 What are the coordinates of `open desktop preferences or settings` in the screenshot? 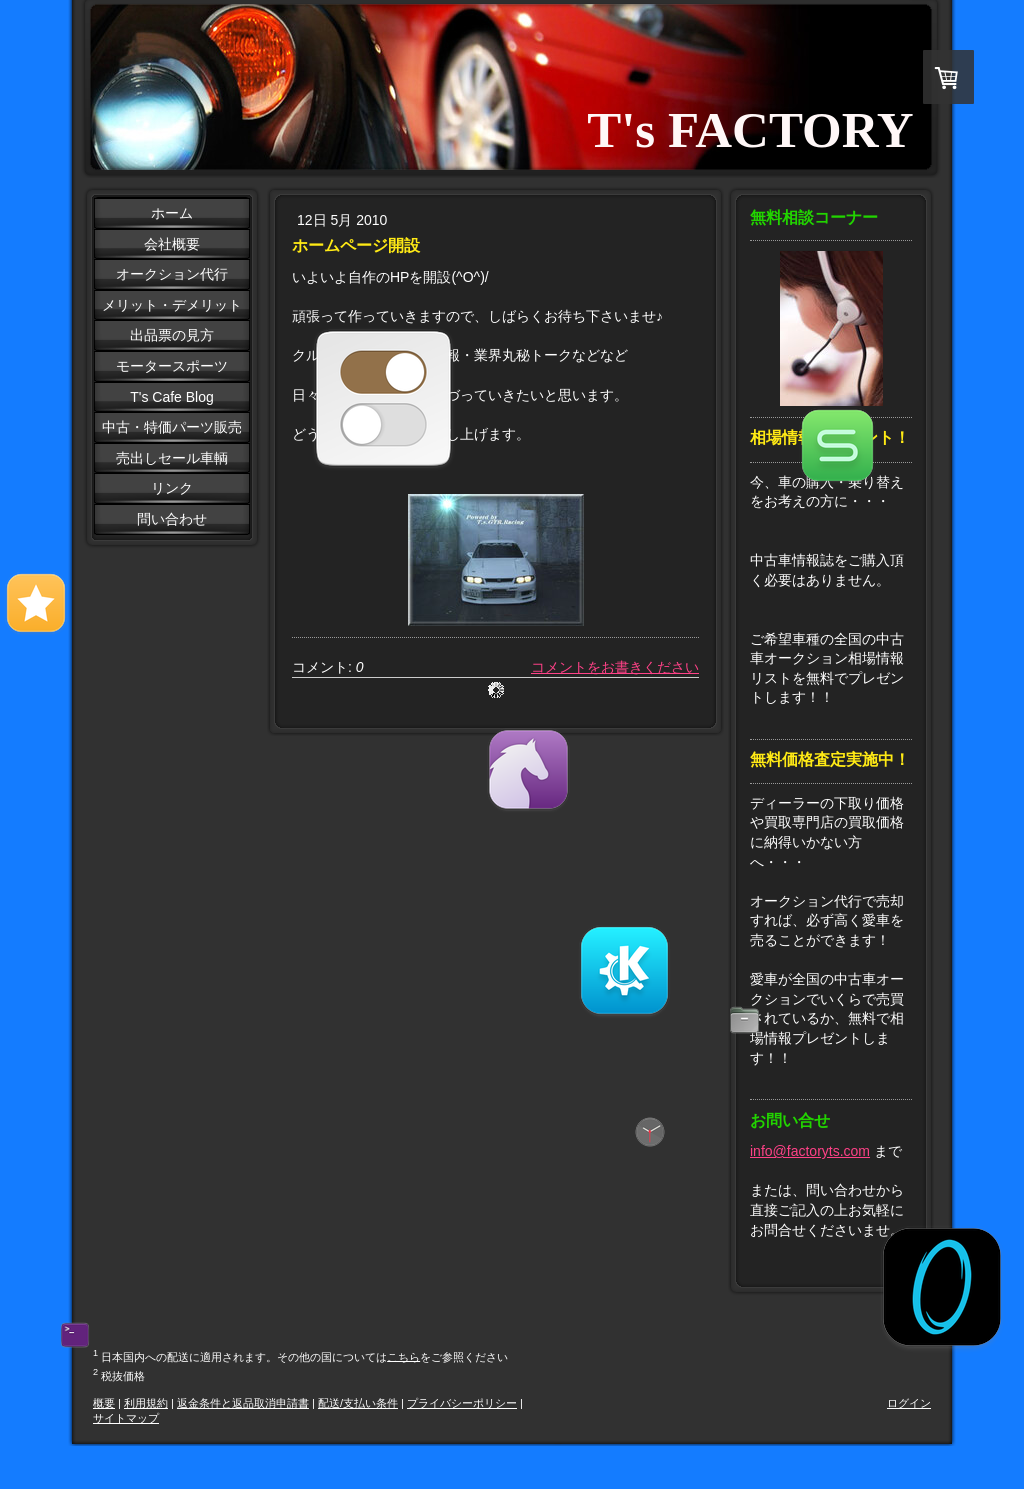 It's located at (383, 398).